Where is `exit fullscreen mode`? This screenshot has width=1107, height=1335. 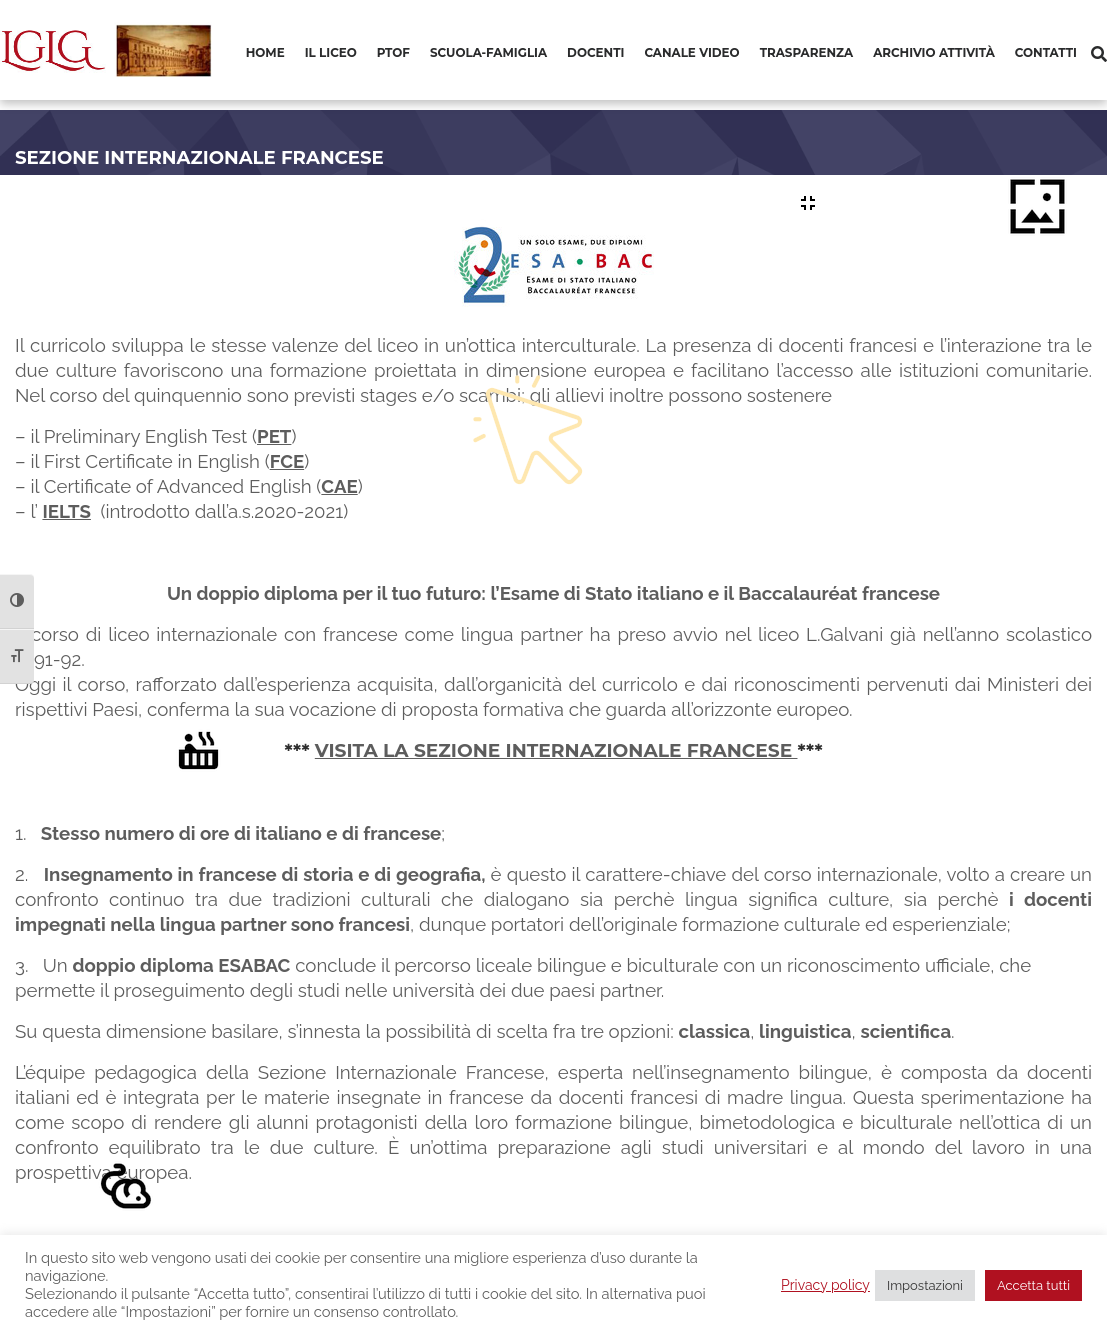
exit fullscreen mode is located at coordinates (808, 203).